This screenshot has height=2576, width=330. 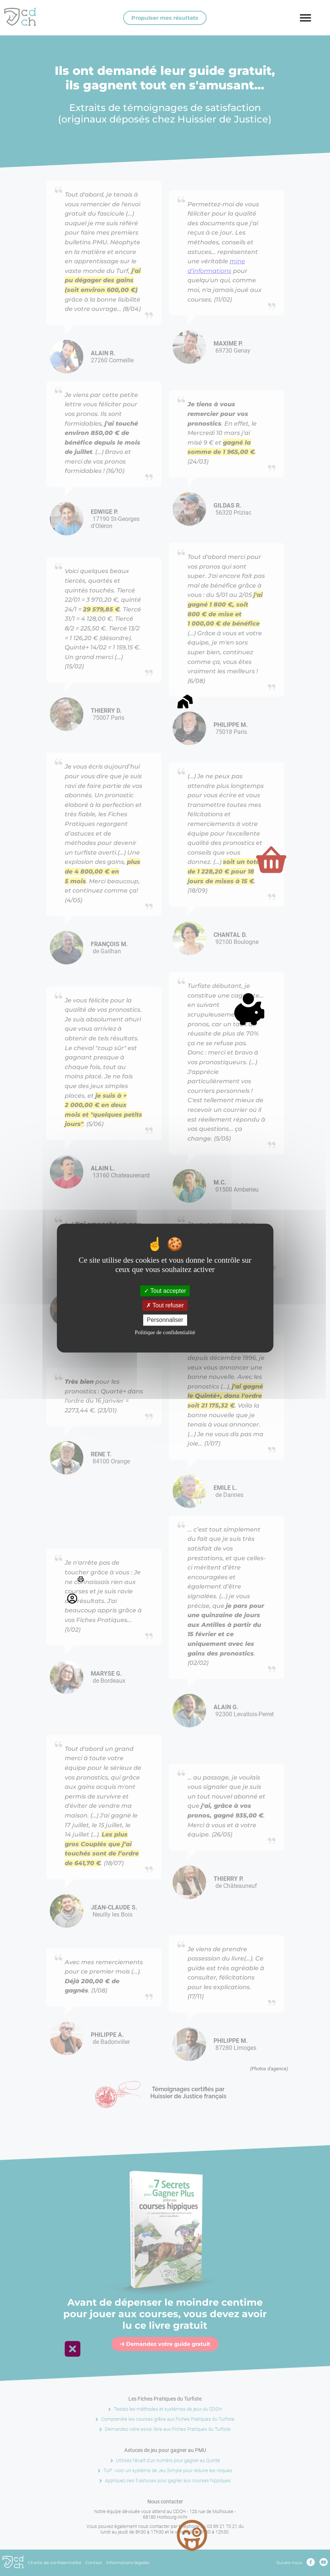 I want to click on print this document, so click(x=81, y=1579).